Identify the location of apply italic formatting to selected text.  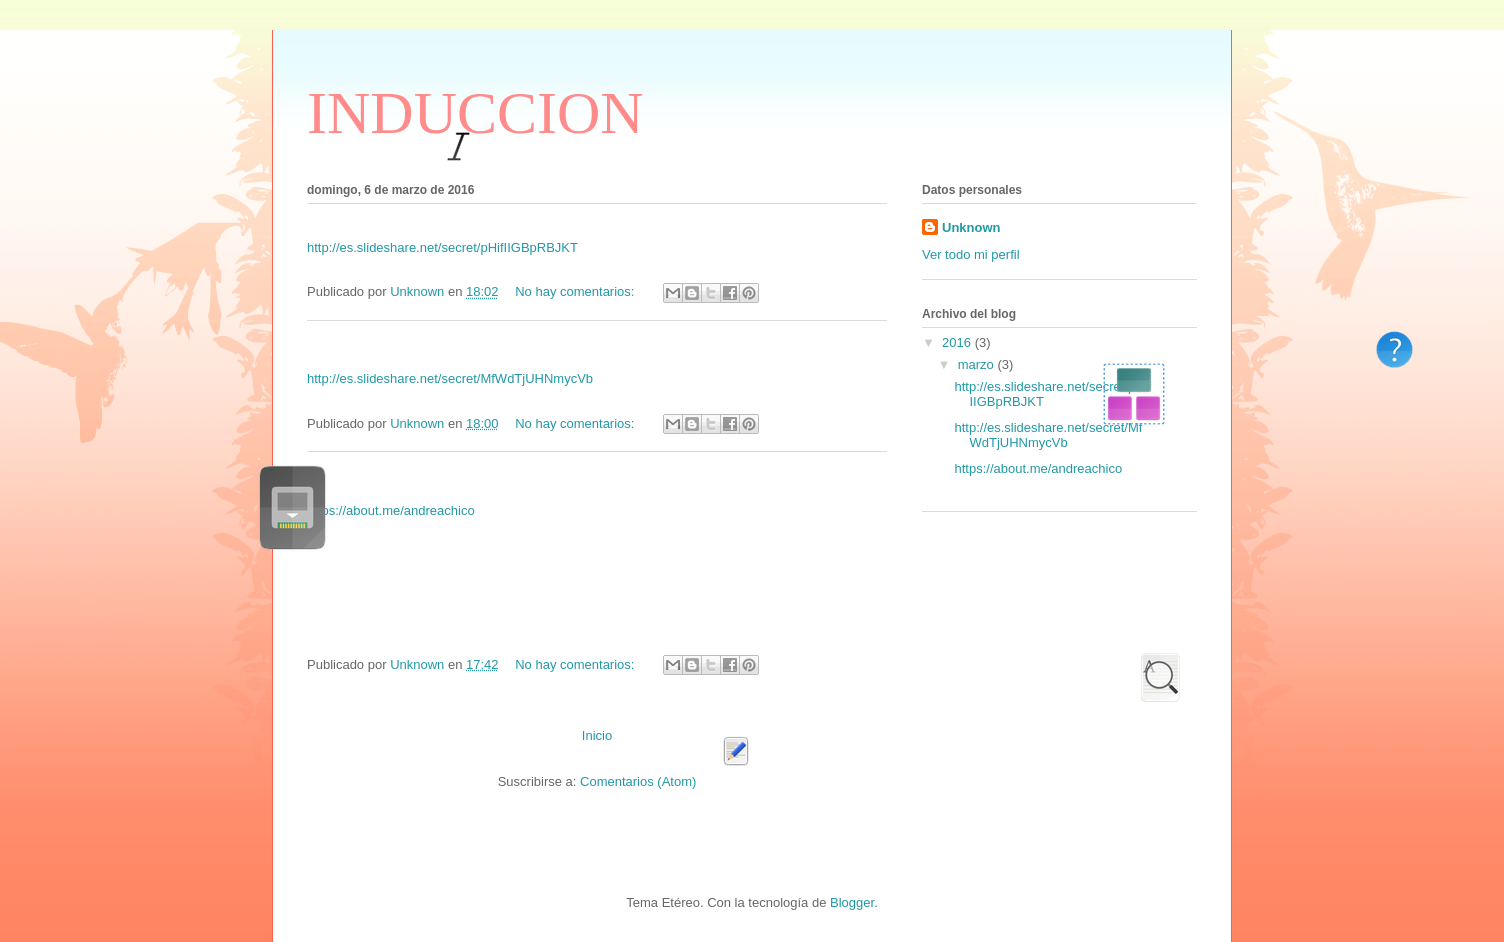
(458, 146).